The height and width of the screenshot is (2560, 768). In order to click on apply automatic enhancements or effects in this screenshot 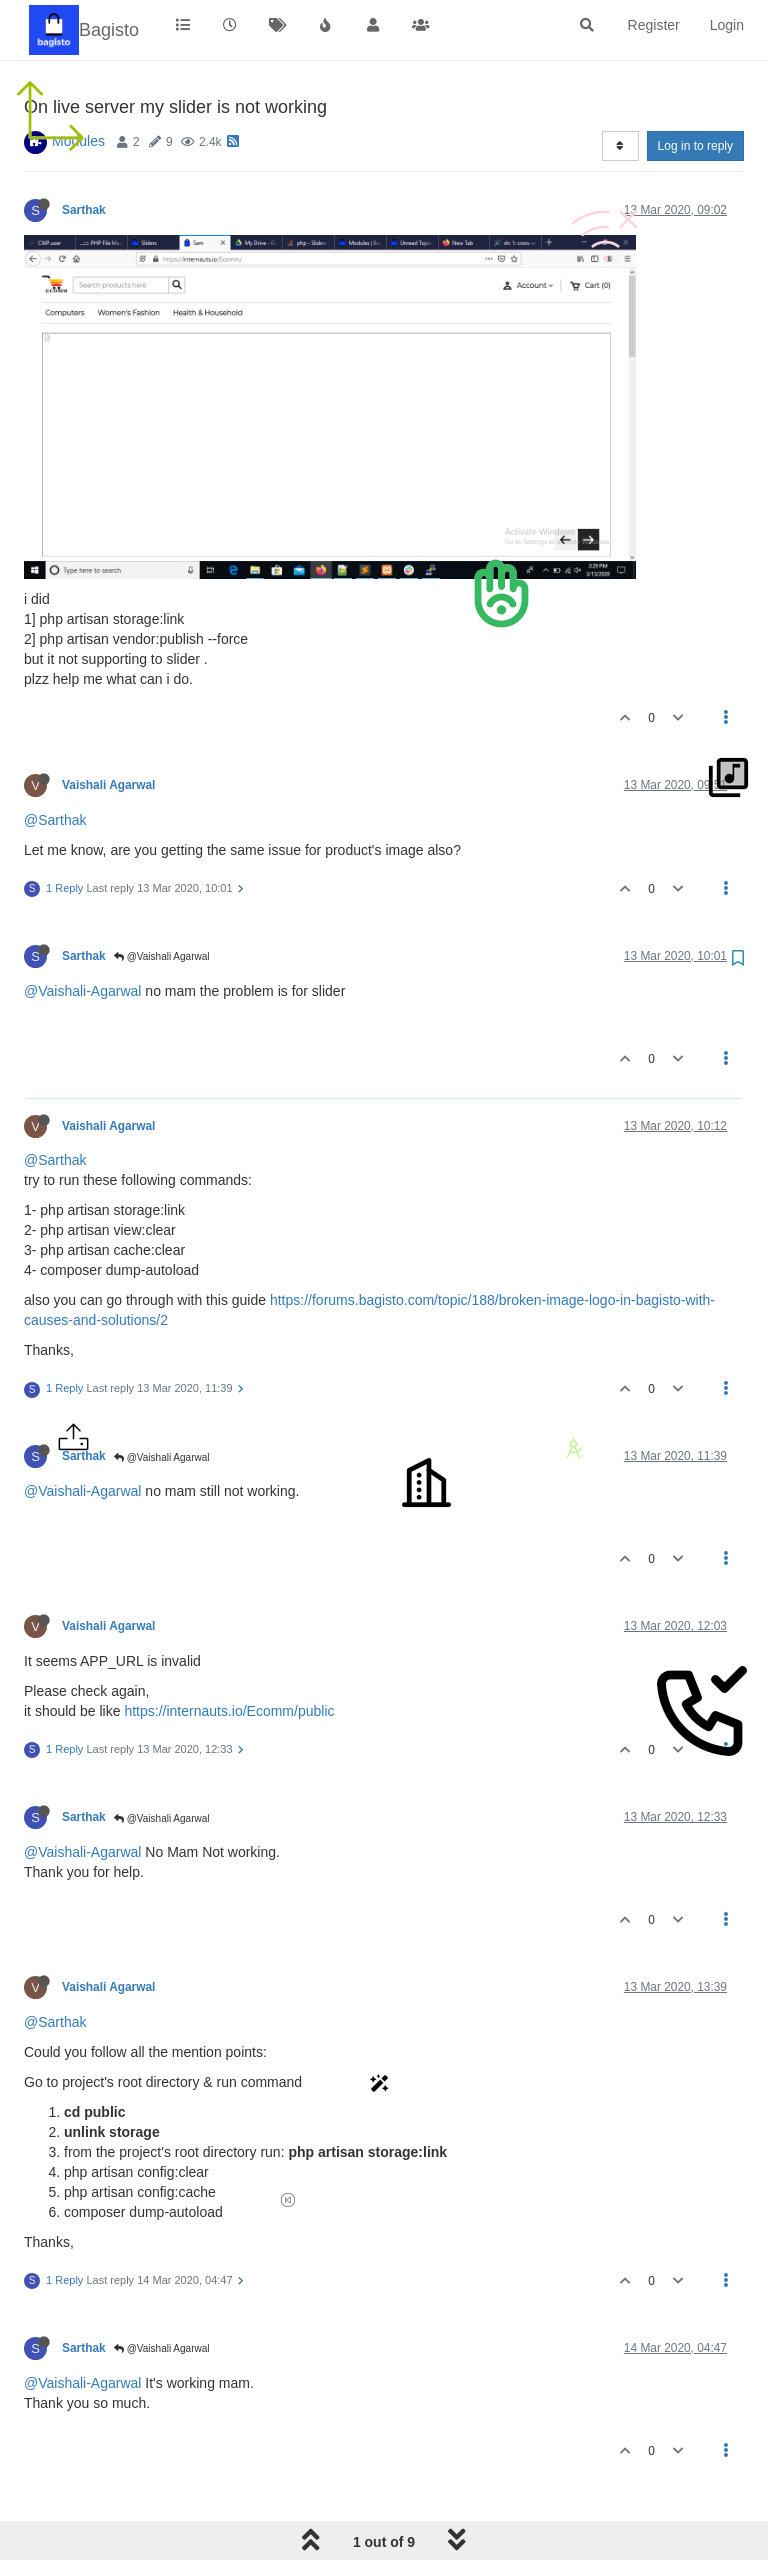, I will do `click(379, 2083)`.